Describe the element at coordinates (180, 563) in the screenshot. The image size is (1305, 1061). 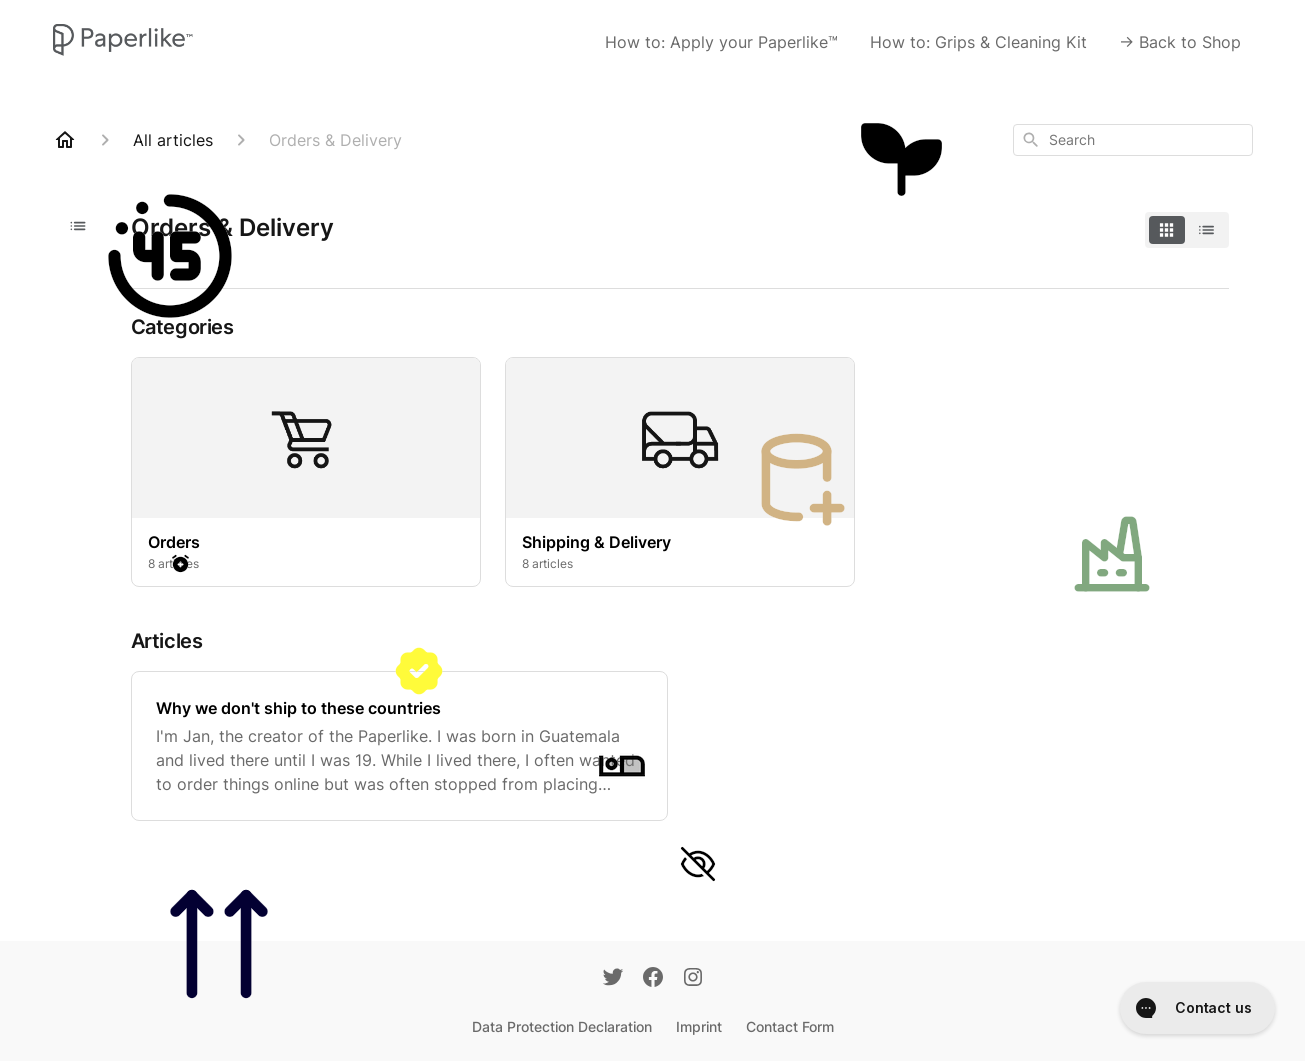
I see `add a new alarm` at that location.